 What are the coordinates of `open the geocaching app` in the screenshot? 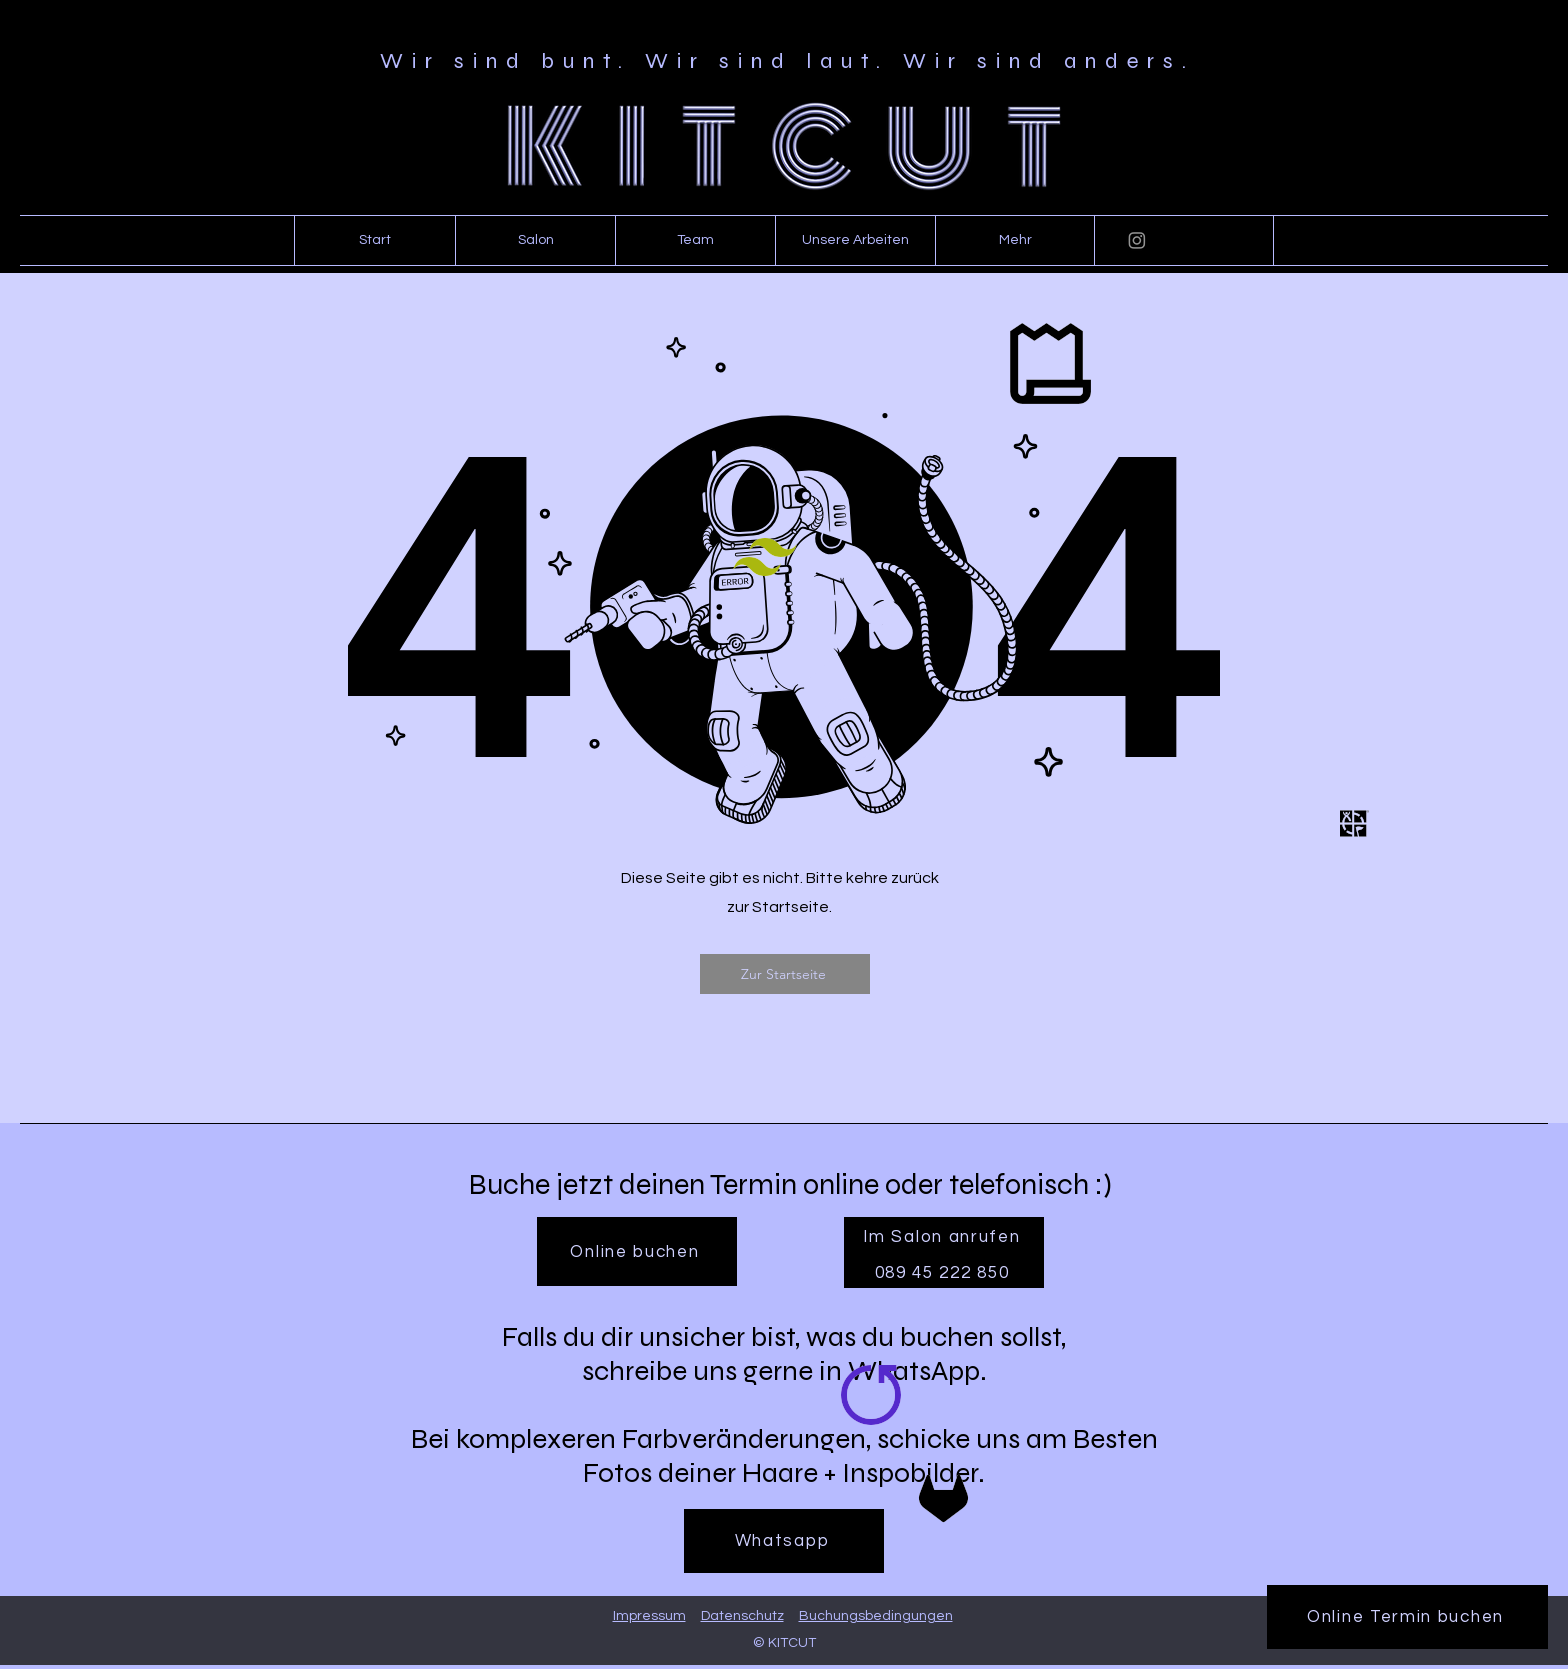 It's located at (1354, 823).